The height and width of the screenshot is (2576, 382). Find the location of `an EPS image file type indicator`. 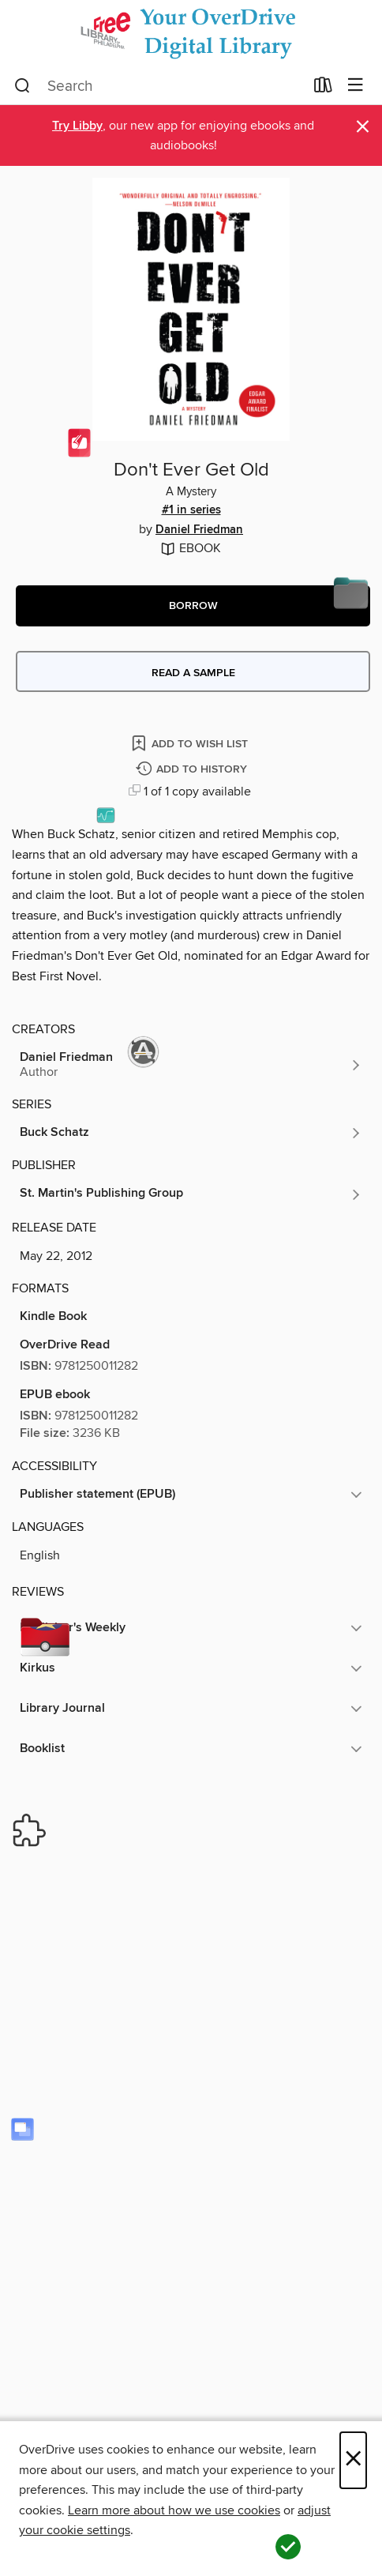

an EPS image file type indicator is located at coordinates (79, 442).